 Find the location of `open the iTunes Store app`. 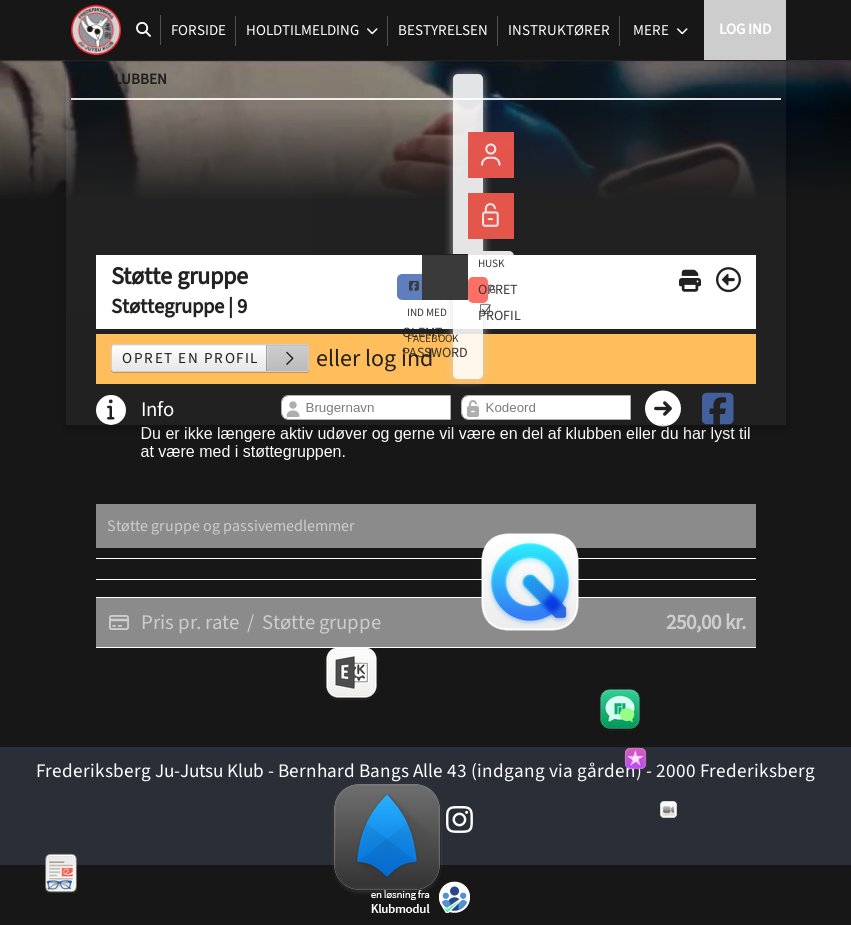

open the iTunes Store app is located at coordinates (635, 758).